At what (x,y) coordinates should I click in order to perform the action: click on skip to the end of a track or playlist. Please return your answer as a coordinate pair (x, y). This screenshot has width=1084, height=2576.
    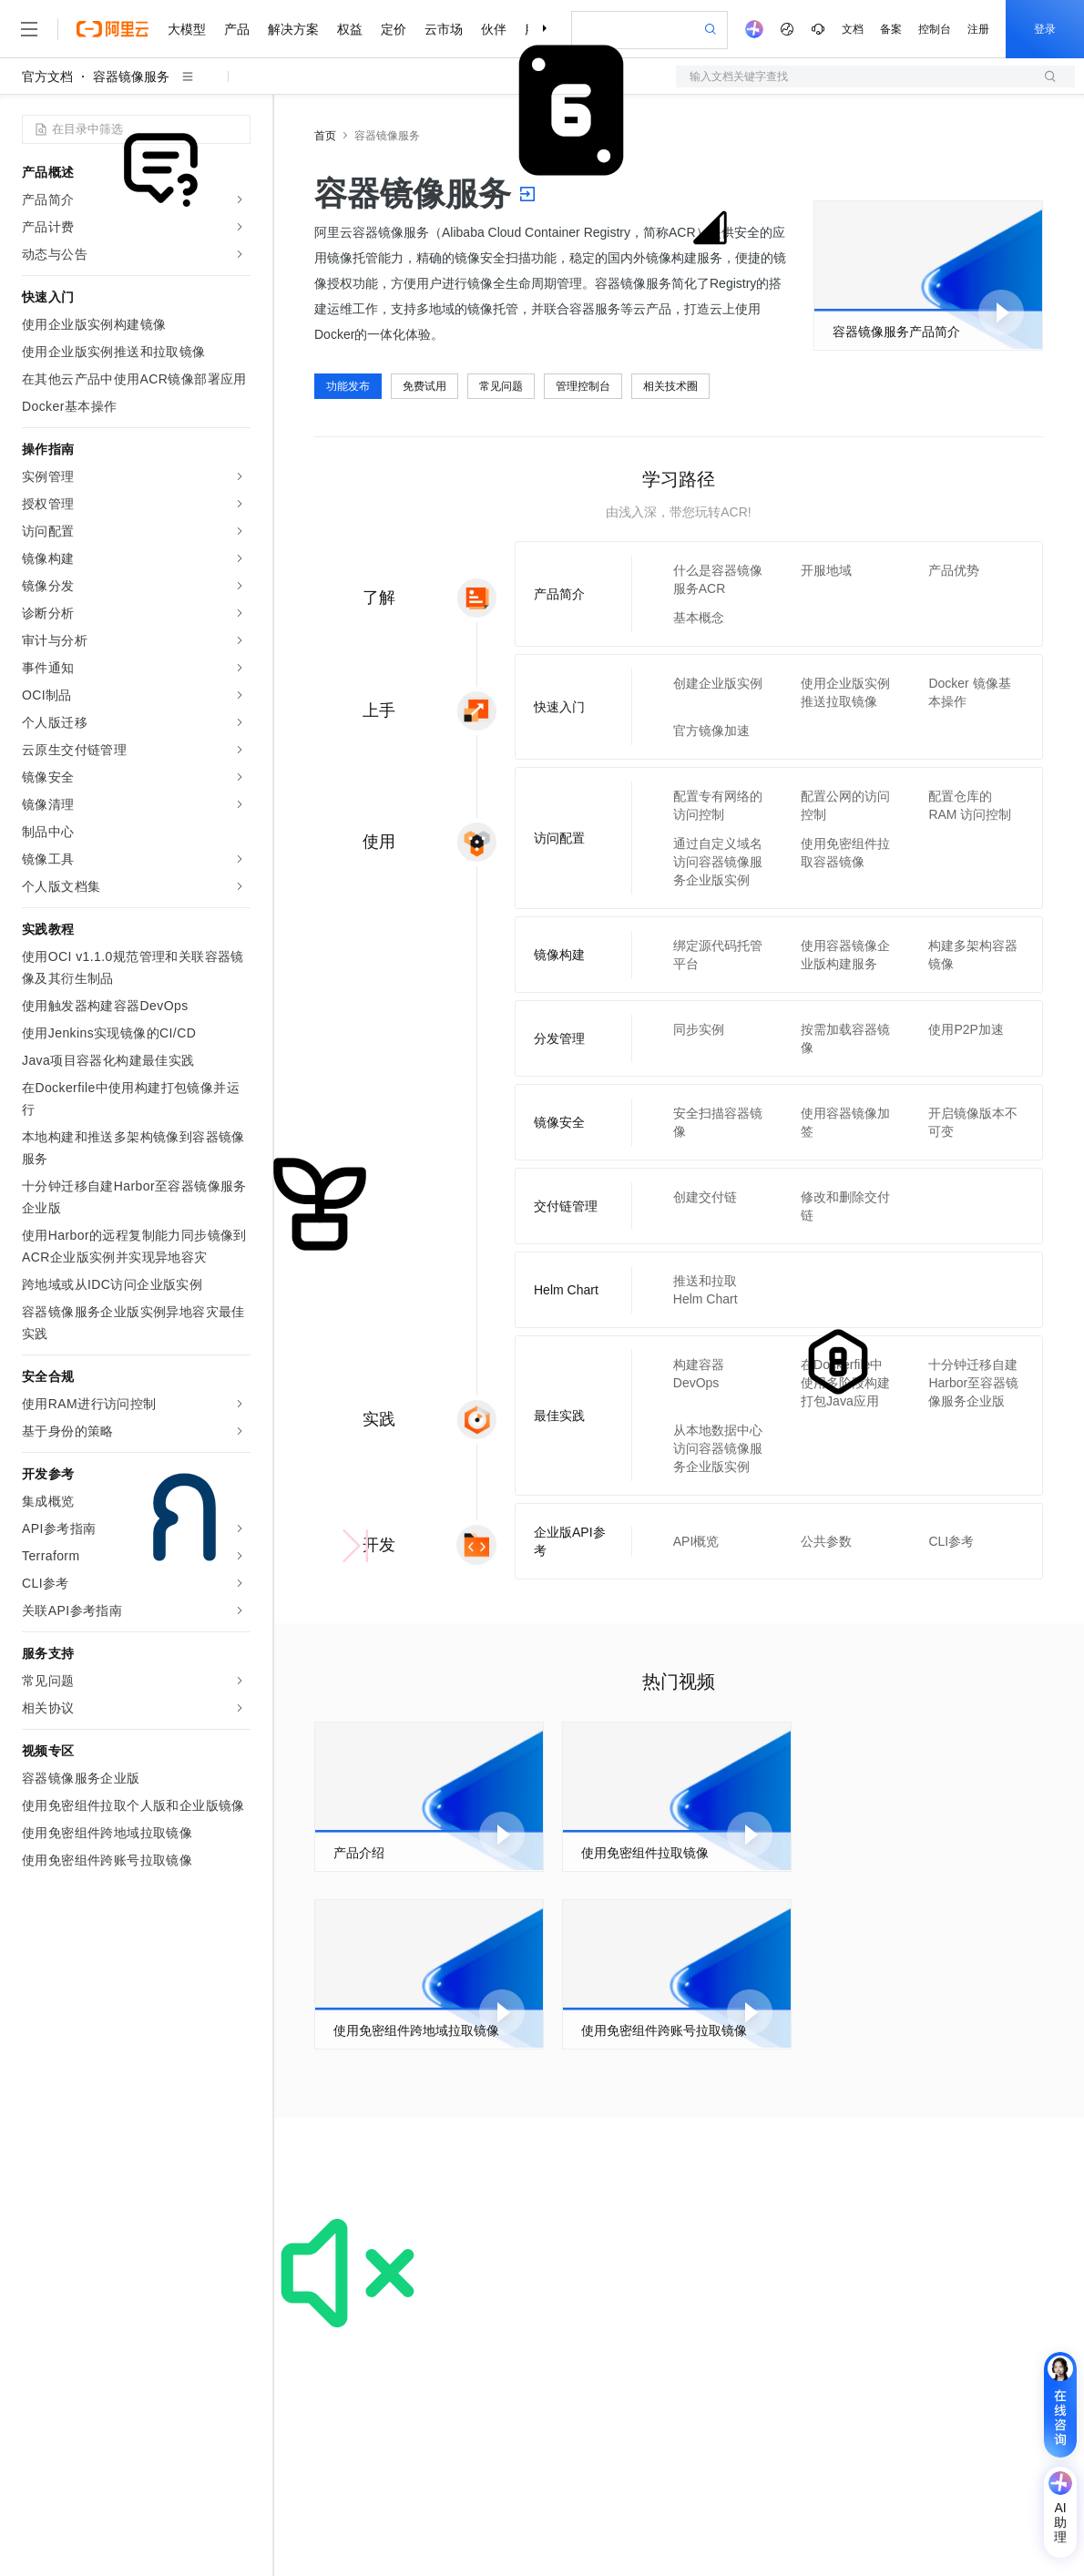
    Looking at the image, I should click on (356, 1546).